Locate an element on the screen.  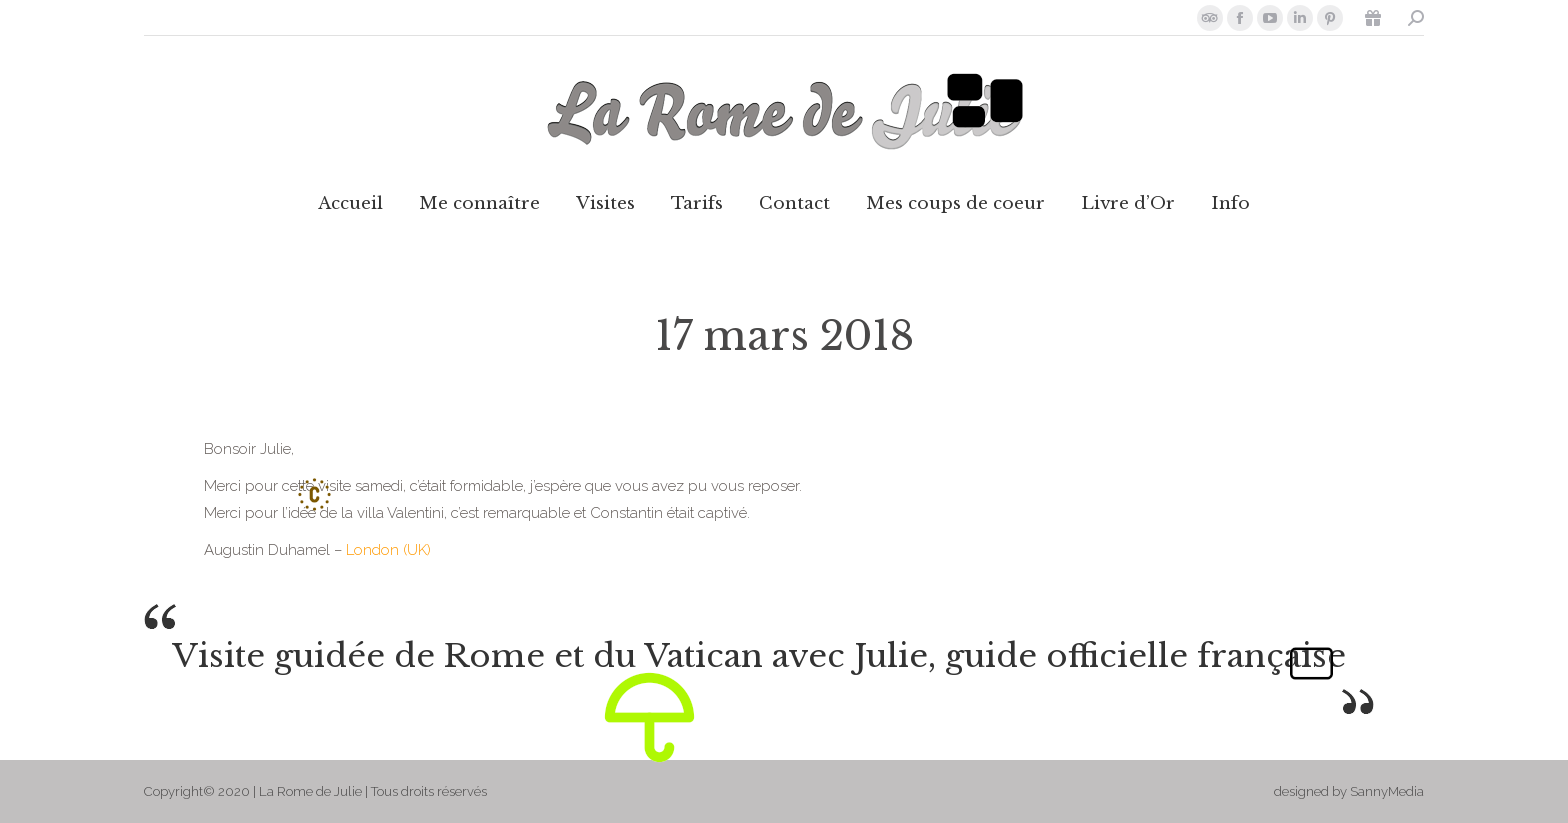
indicates copyright or creative commons status is located at coordinates (314, 494).